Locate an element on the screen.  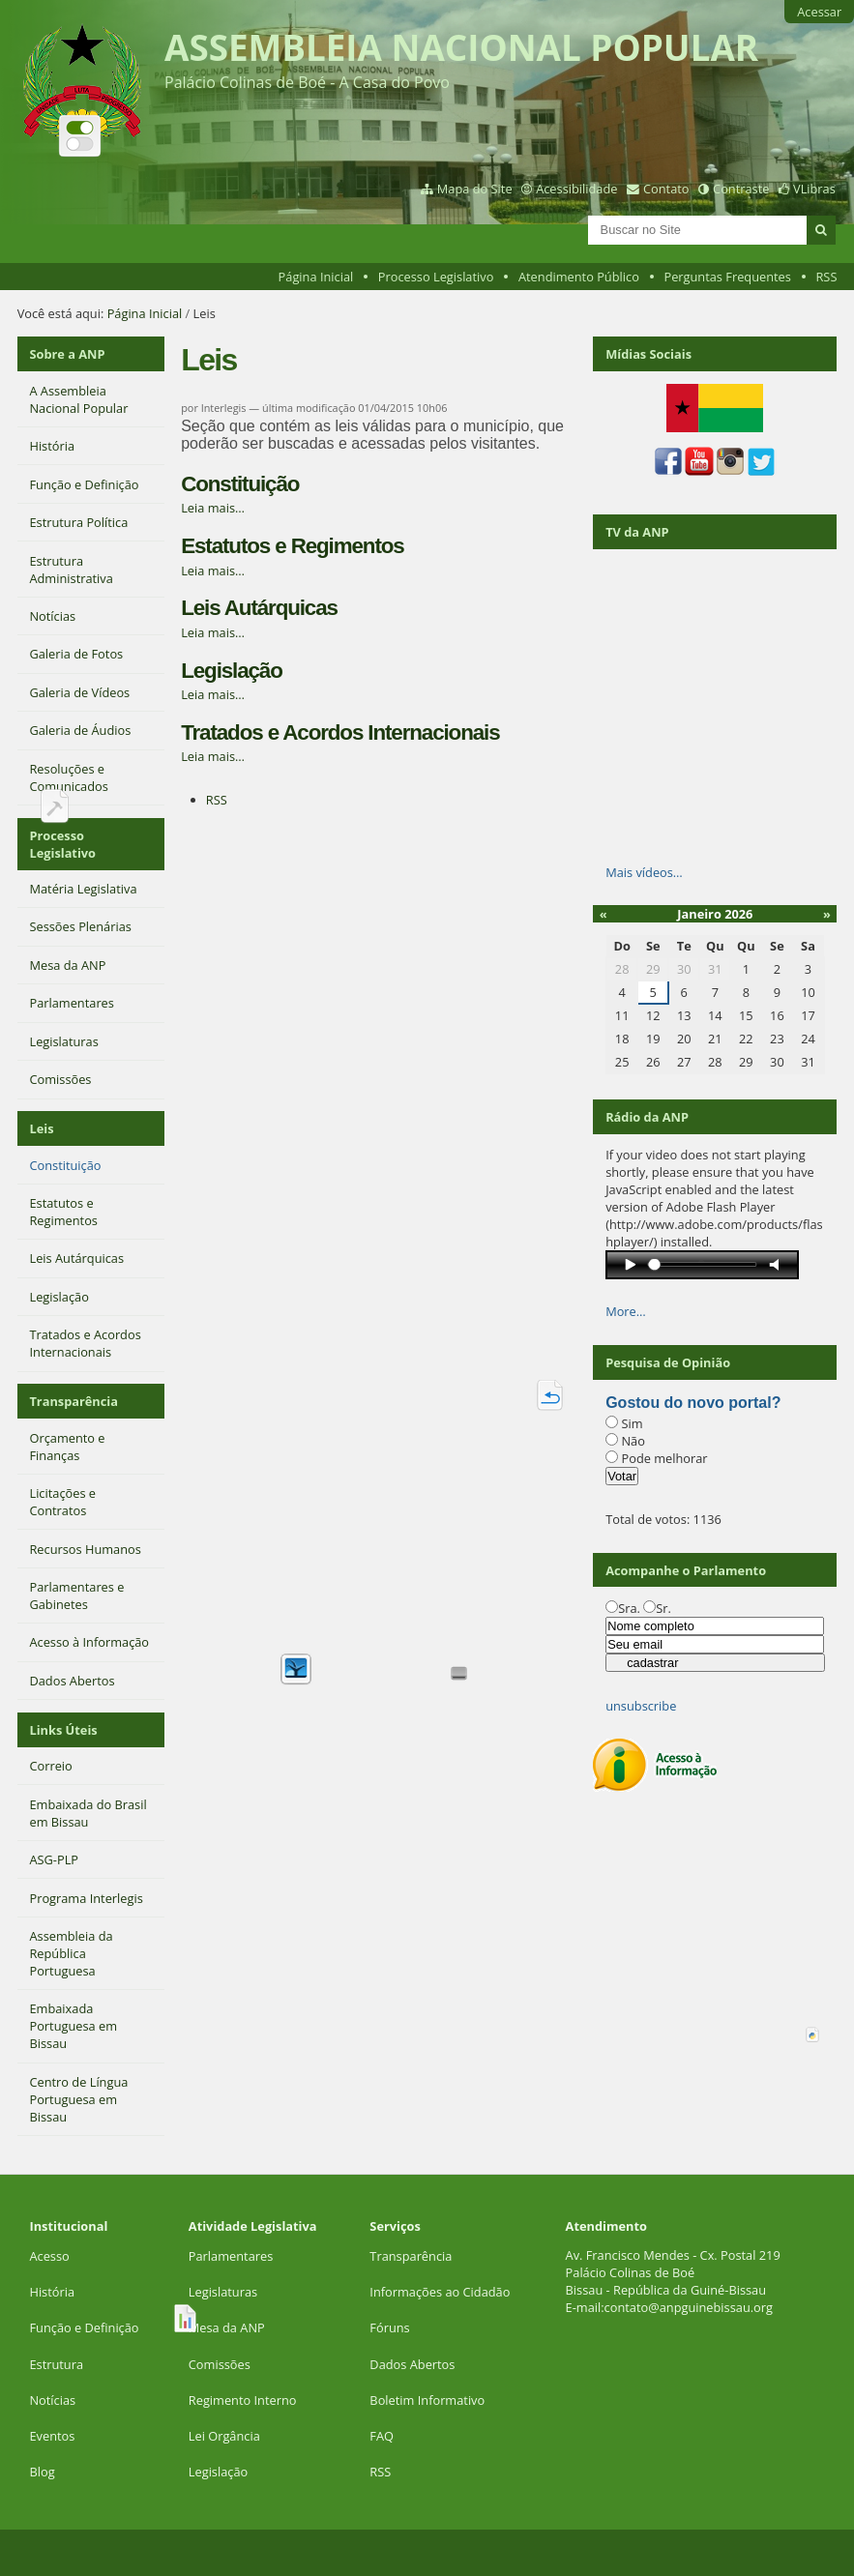
access removable storage device is located at coordinates (458, 1673).